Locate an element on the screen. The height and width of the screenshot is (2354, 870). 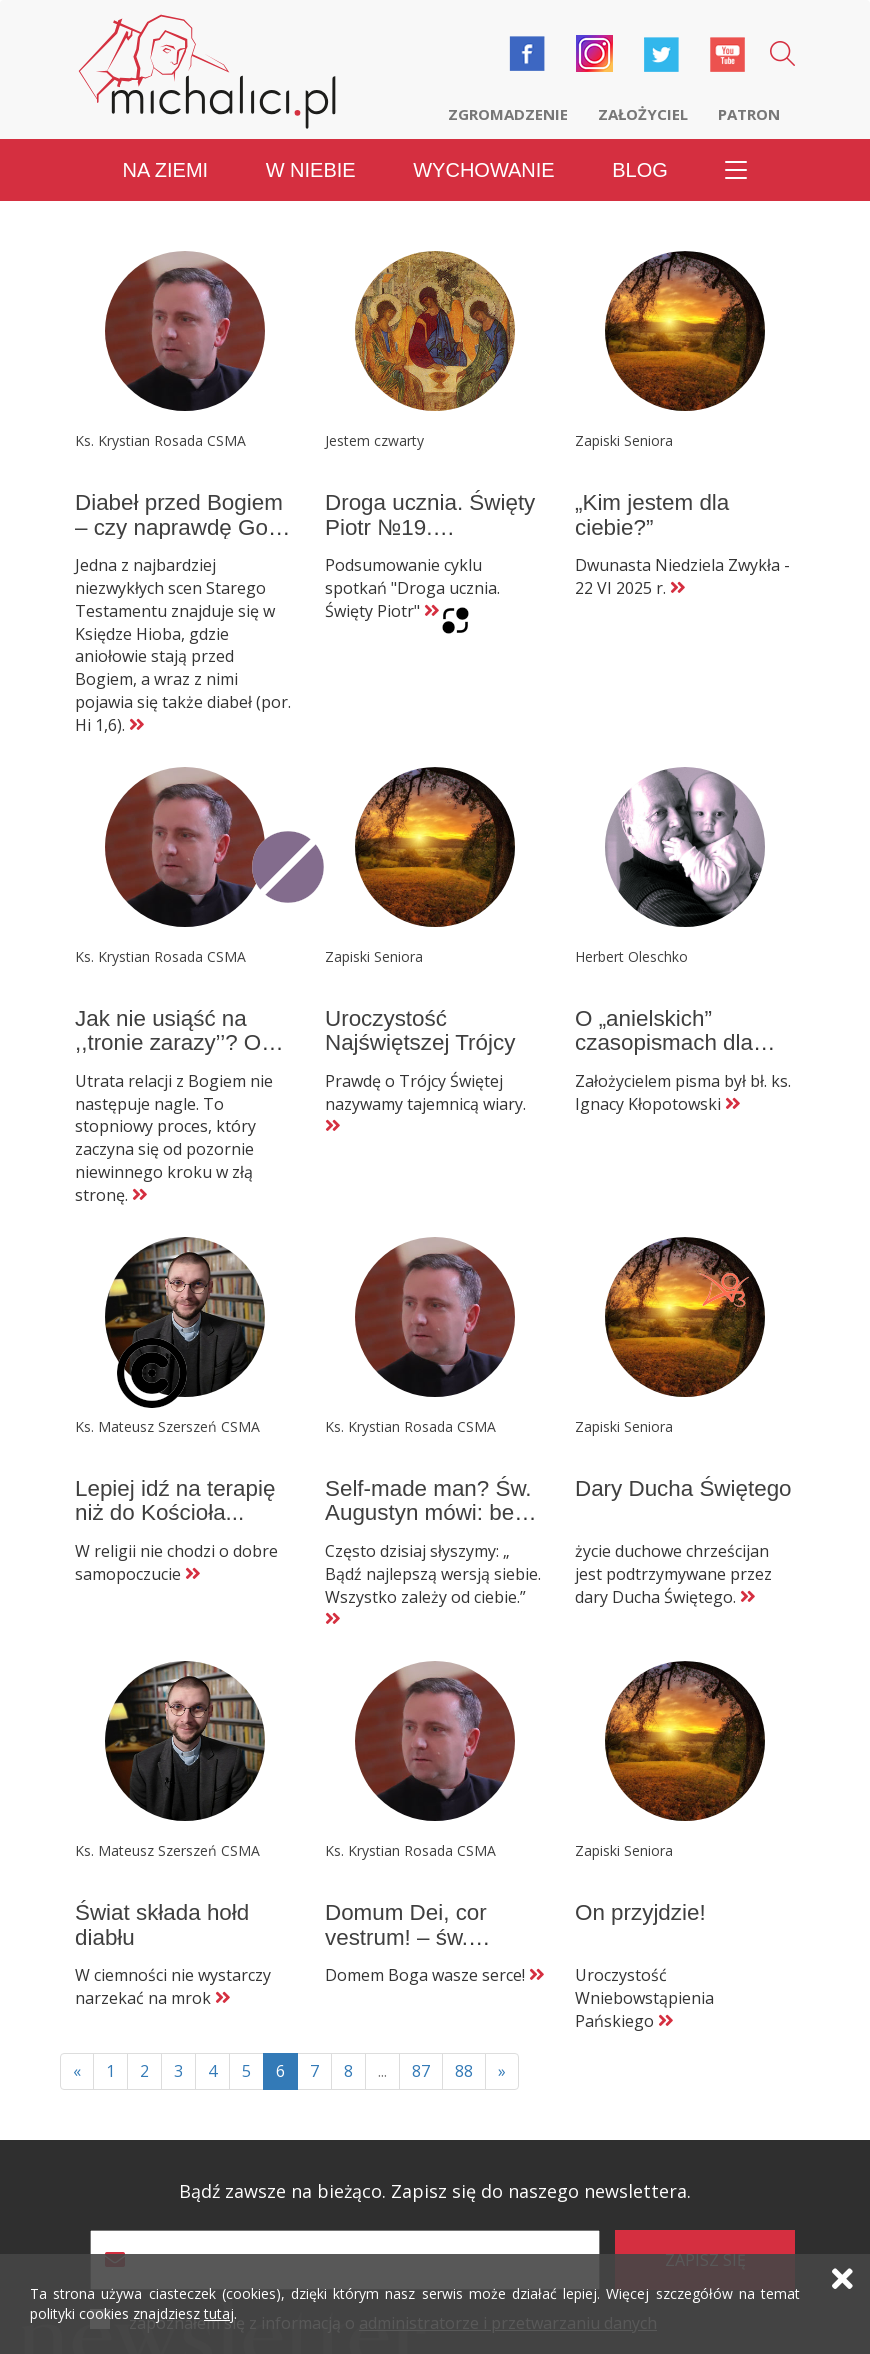
exchange or swap between two items is located at coordinates (455, 620).